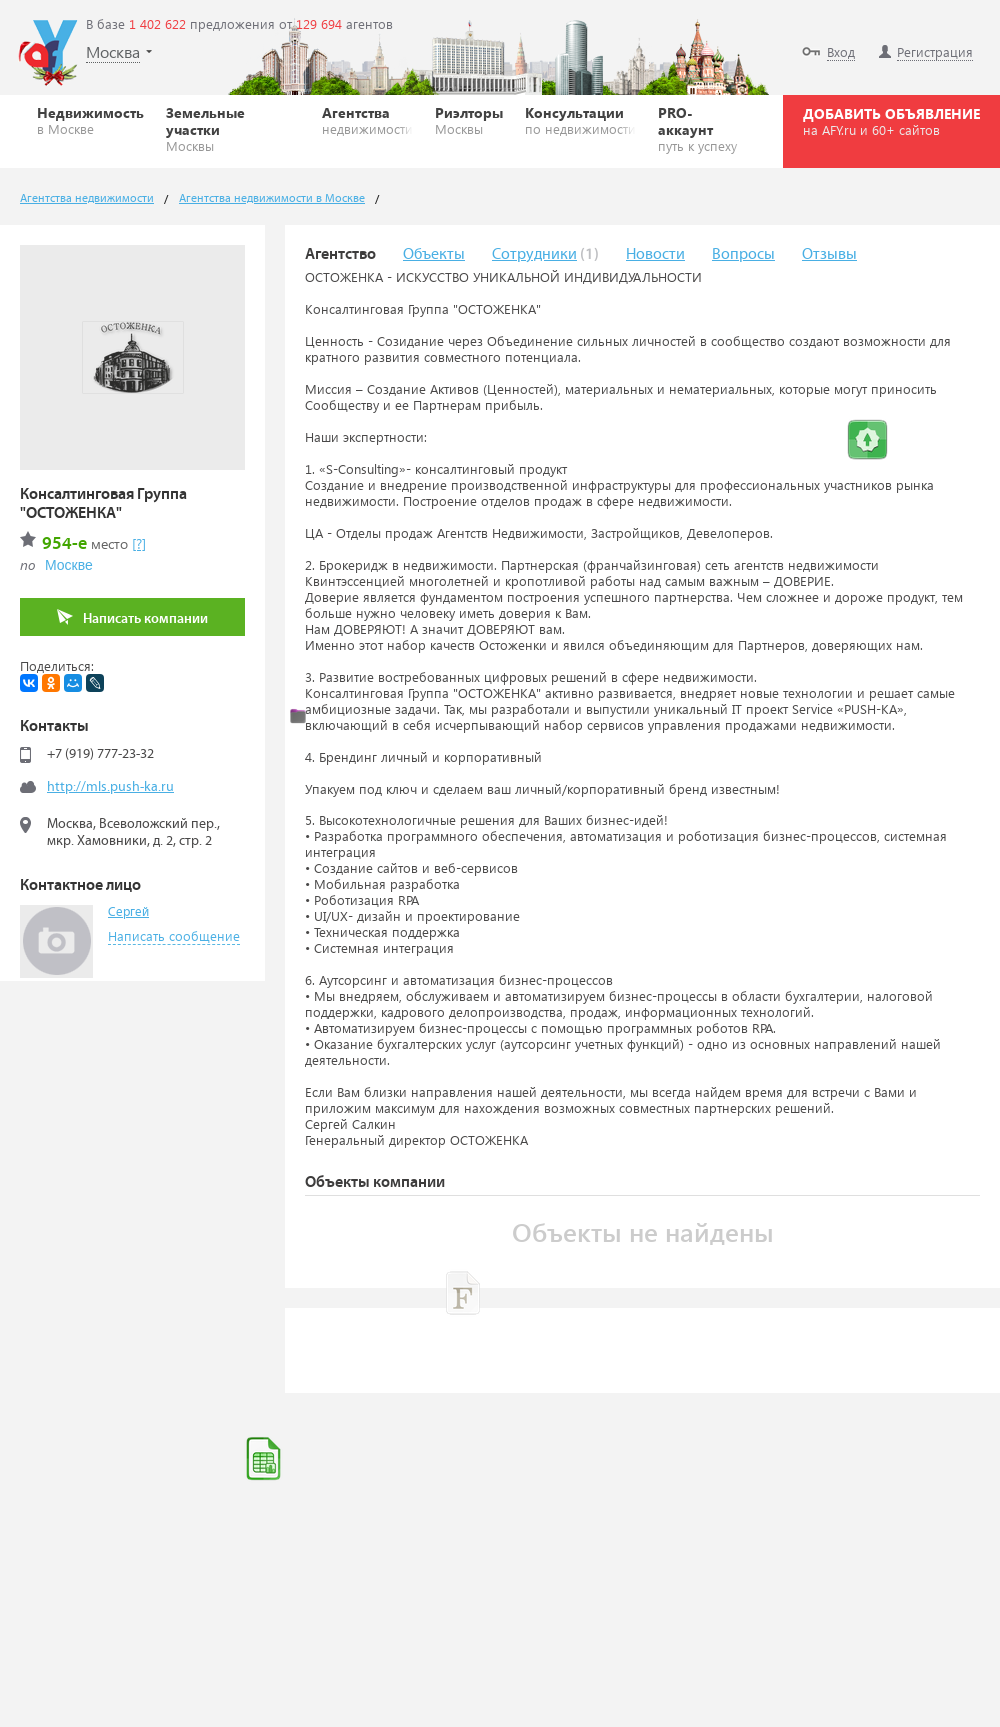 Image resolution: width=1000 pixels, height=1727 pixels. Describe the element at coordinates (298, 716) in the screenshot. I see `open file folder` at that location.